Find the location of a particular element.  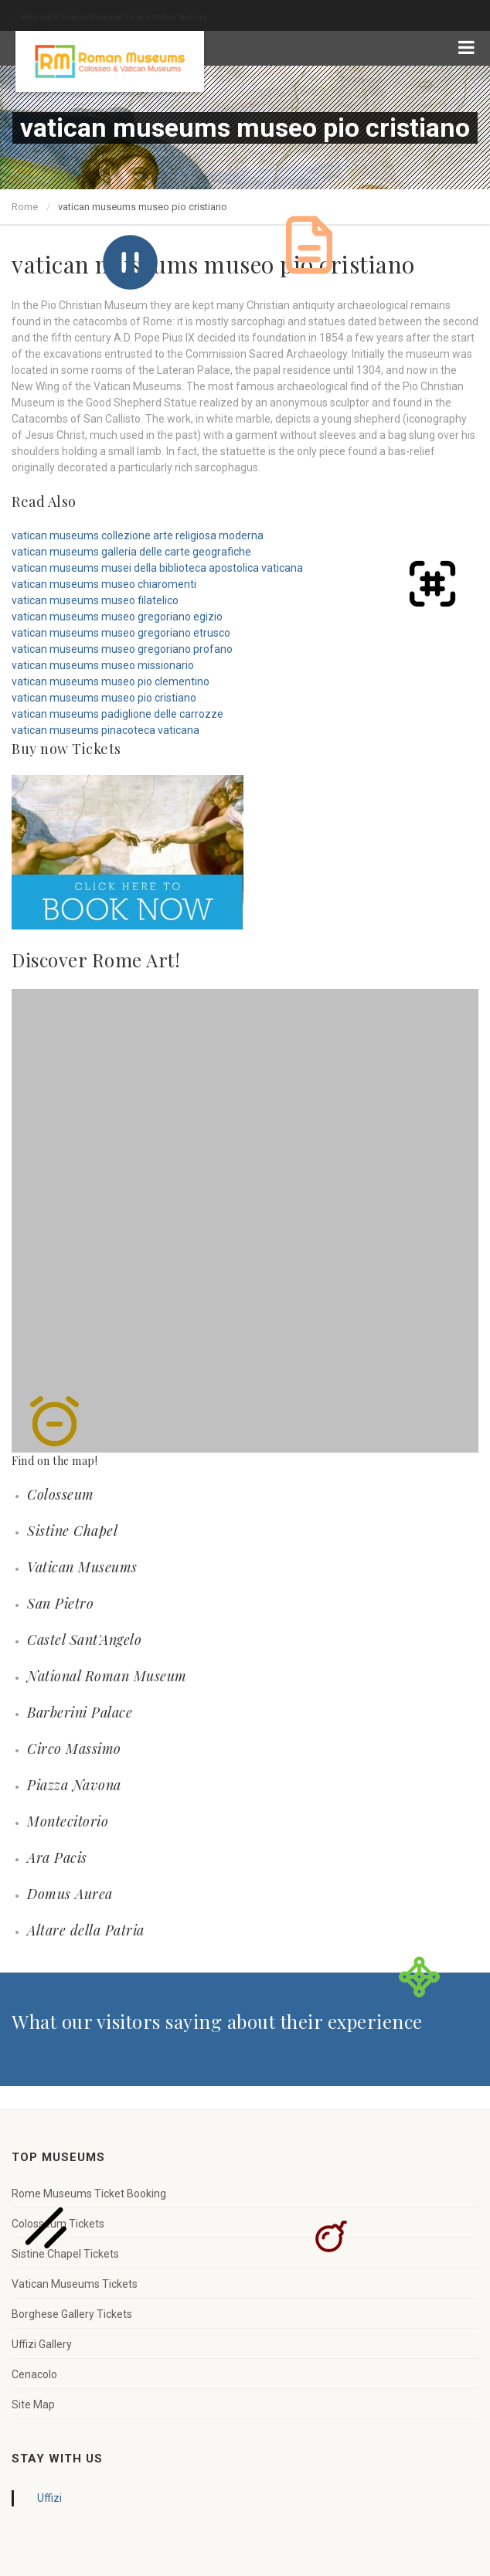

indicates loading or processing status is located at coordinates (46, 2228).